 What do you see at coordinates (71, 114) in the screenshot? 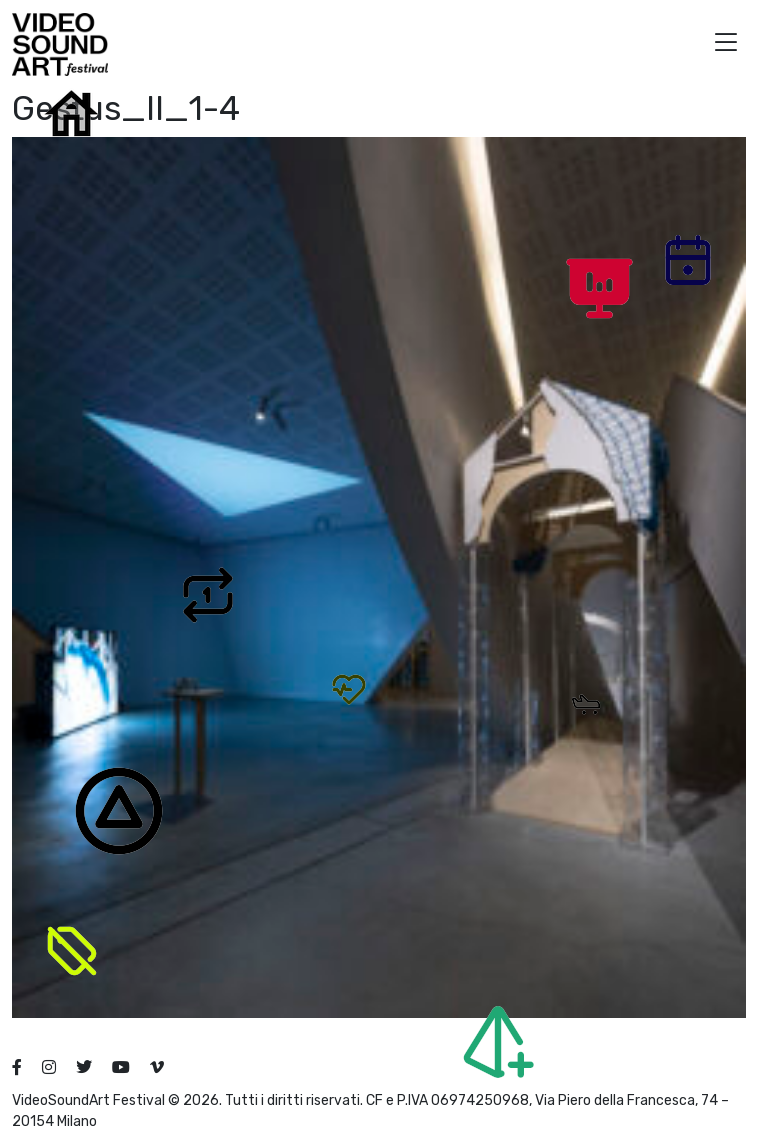
I see `navigate to home screen` at bounding box center [71, 114].